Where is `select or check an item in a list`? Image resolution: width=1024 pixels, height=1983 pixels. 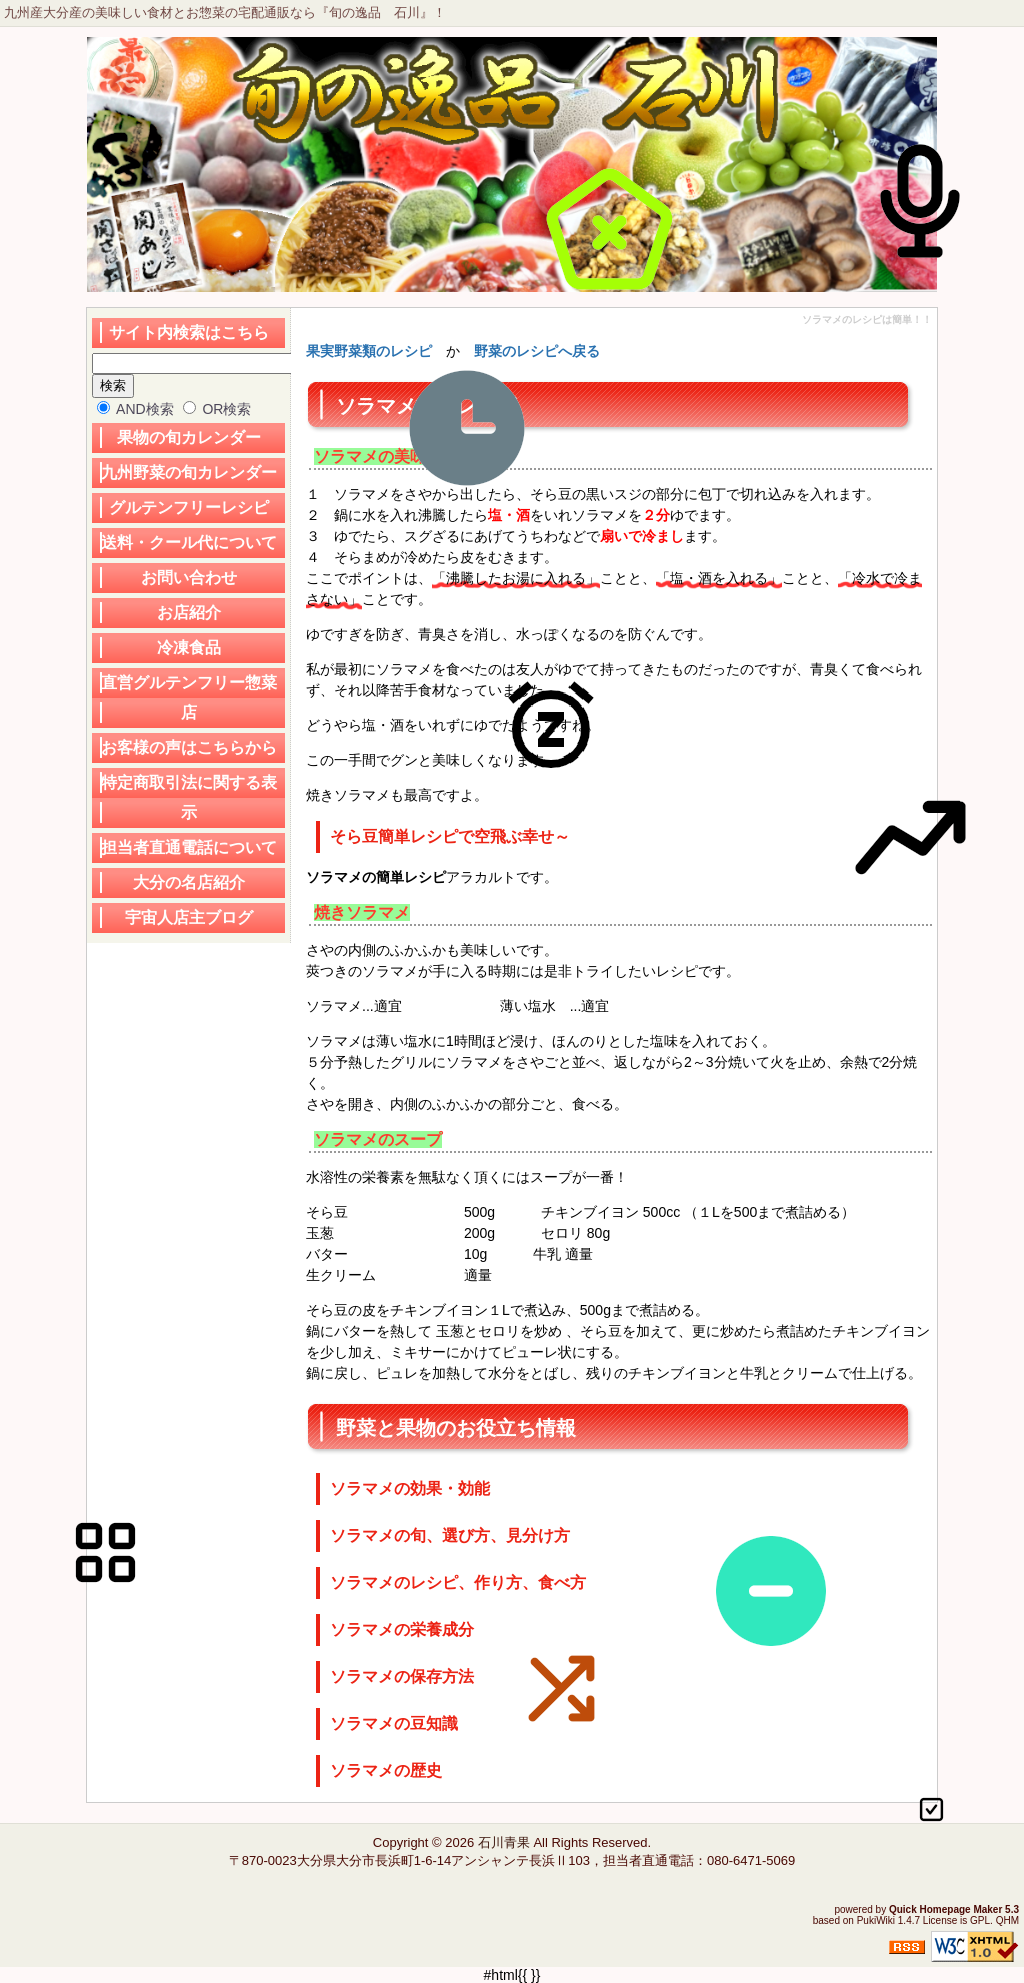
select or check an item in a list is located at coordinates (931, 1809).